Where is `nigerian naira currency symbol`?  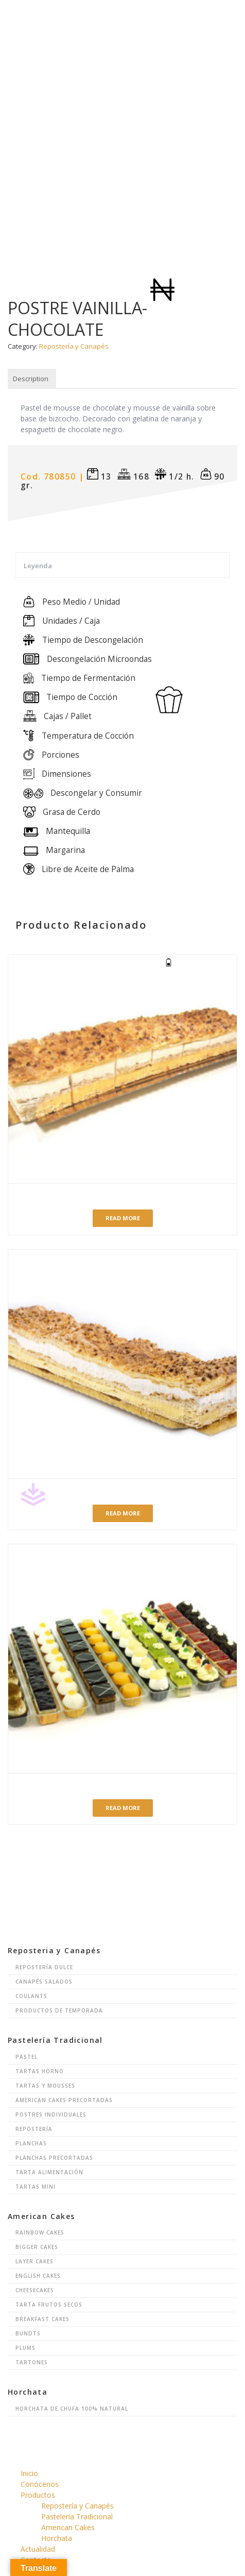
nigerian naira currency symbol is located at coordinates (162, 289).